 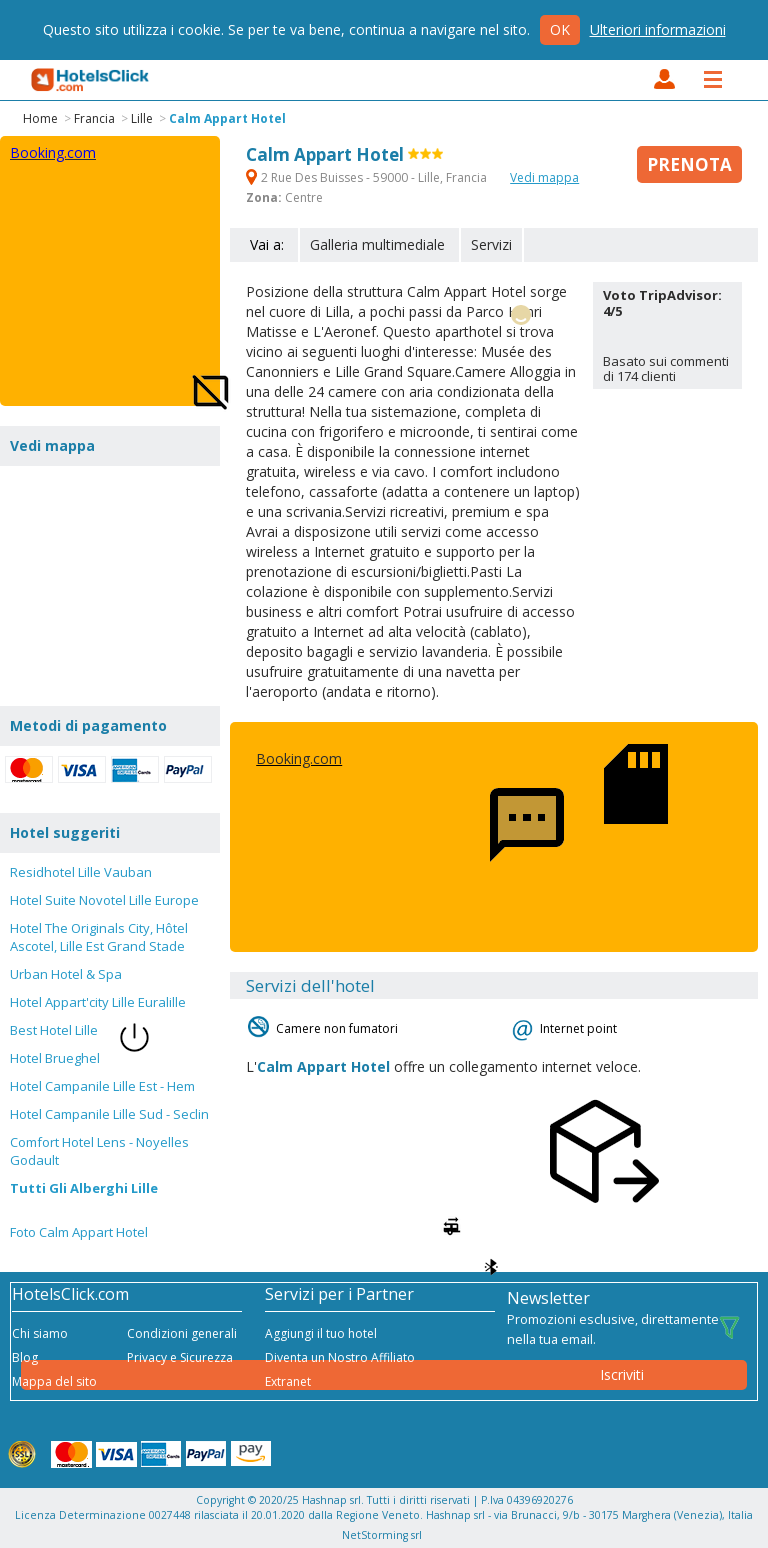 I want to click on apply inner shadow effect to bottom edge, so click(x=521, y=315).